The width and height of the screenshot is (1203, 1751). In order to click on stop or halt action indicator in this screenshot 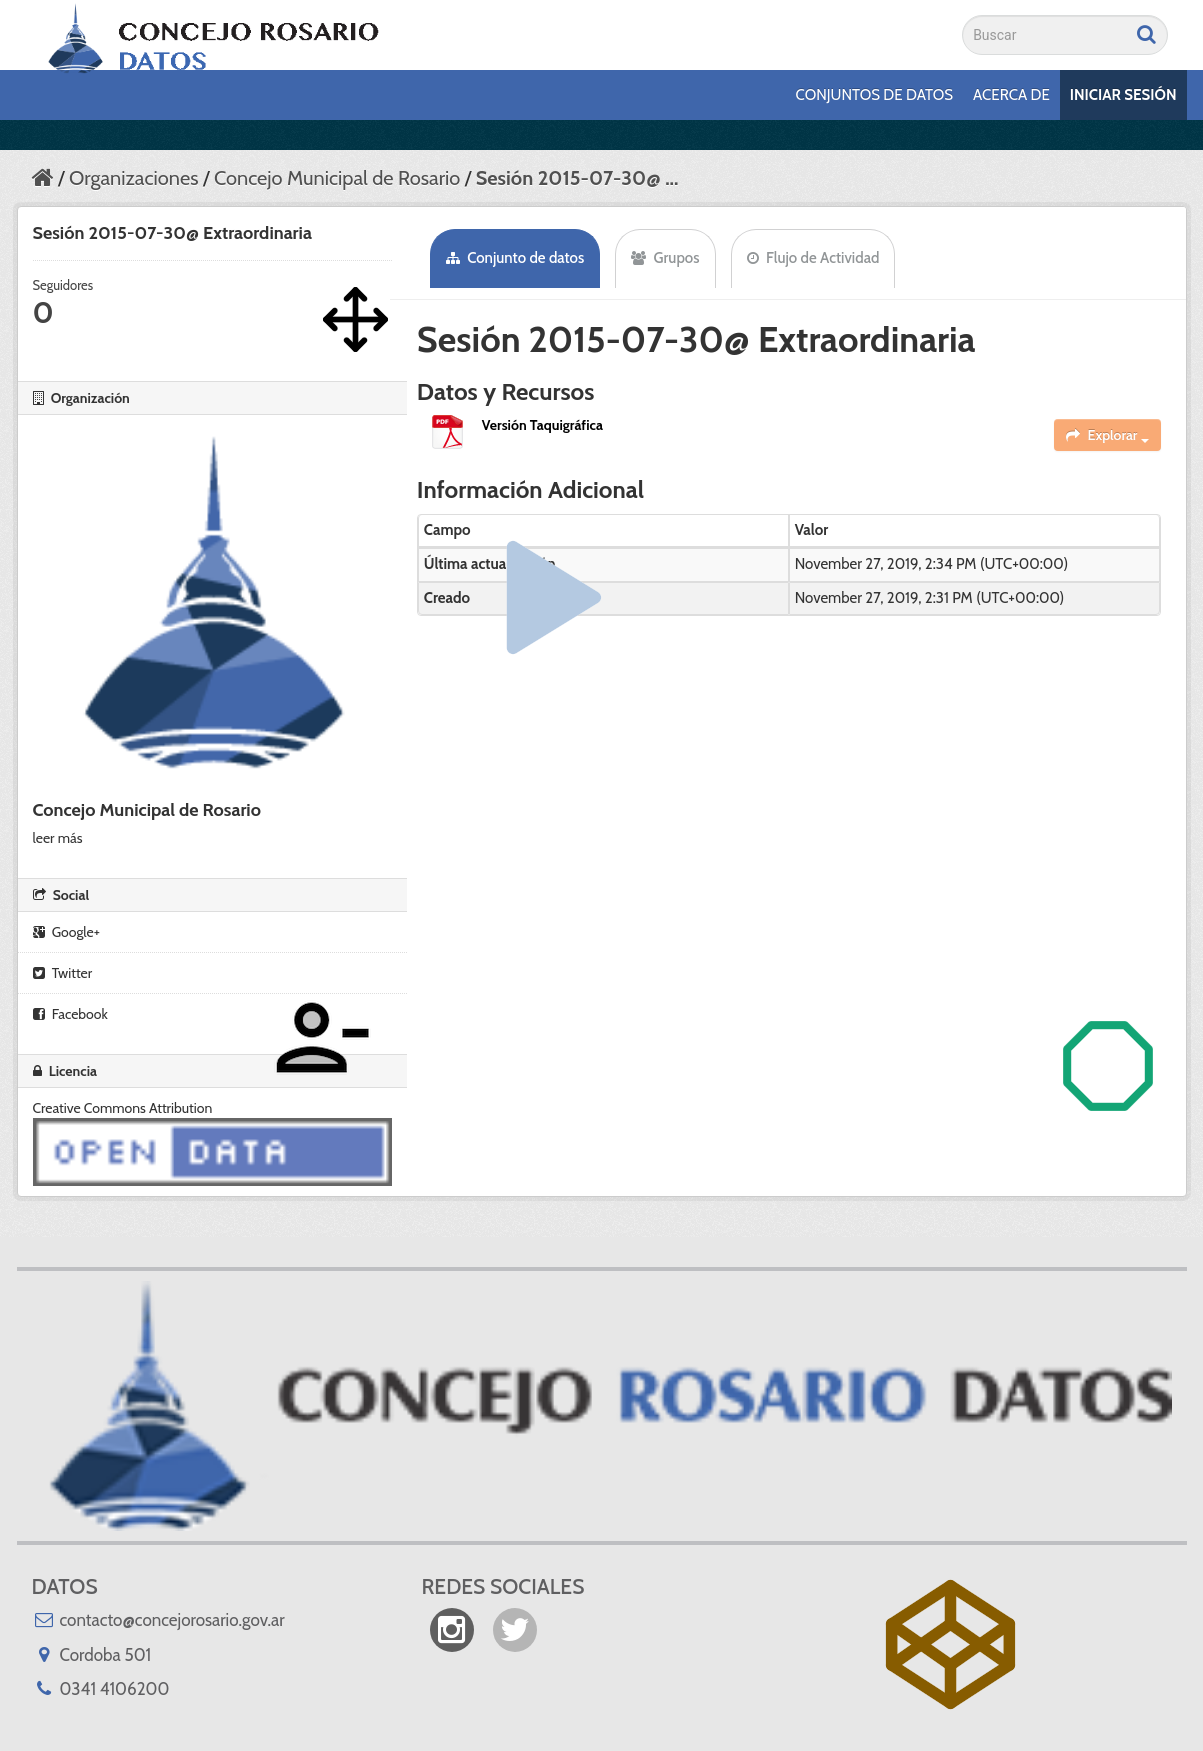, I will do `click(1108, 1066)`.